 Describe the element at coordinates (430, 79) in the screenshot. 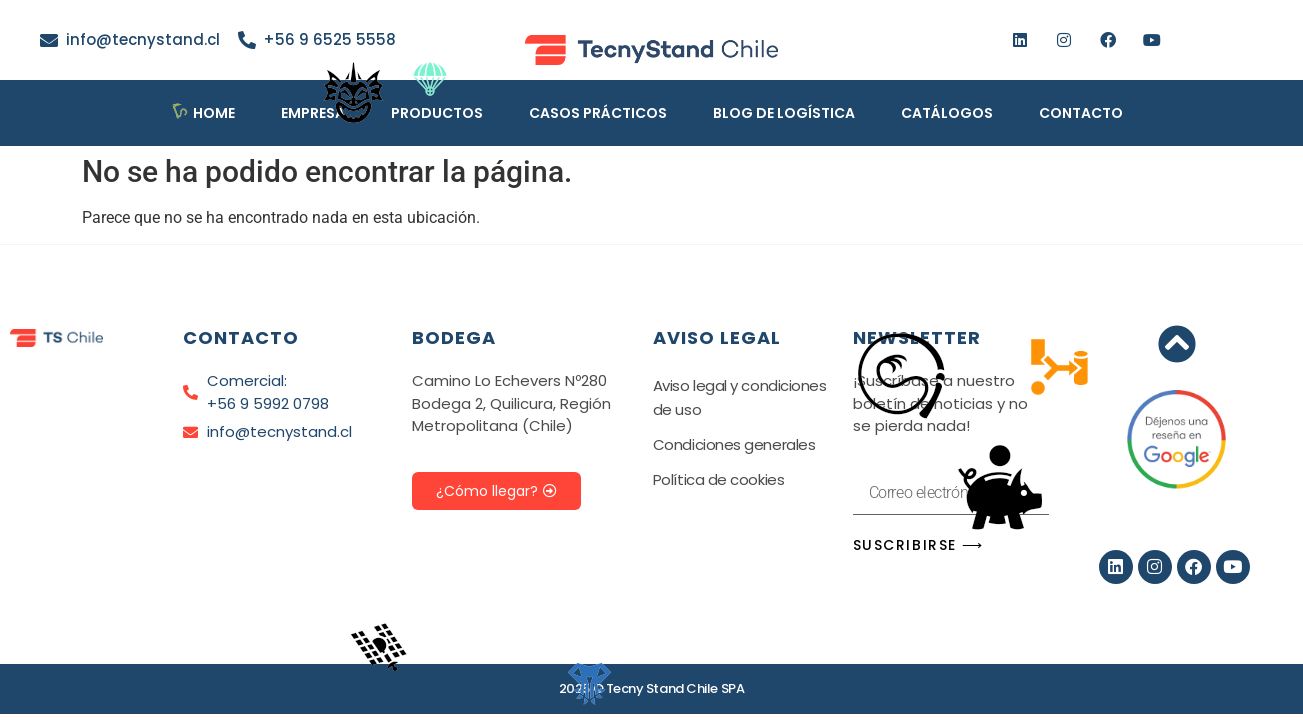

I see `airdrop or delivery incoming` at that location.